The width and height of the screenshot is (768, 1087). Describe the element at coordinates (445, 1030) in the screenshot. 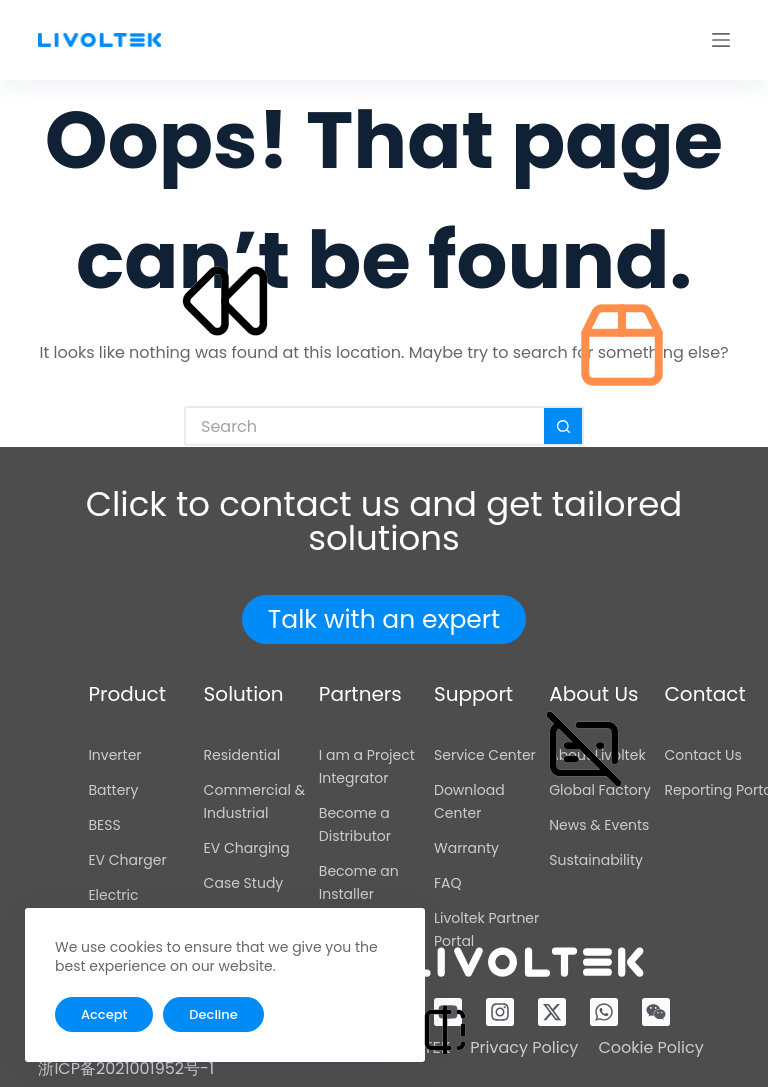

I see `toggle between two panel views` at that location.